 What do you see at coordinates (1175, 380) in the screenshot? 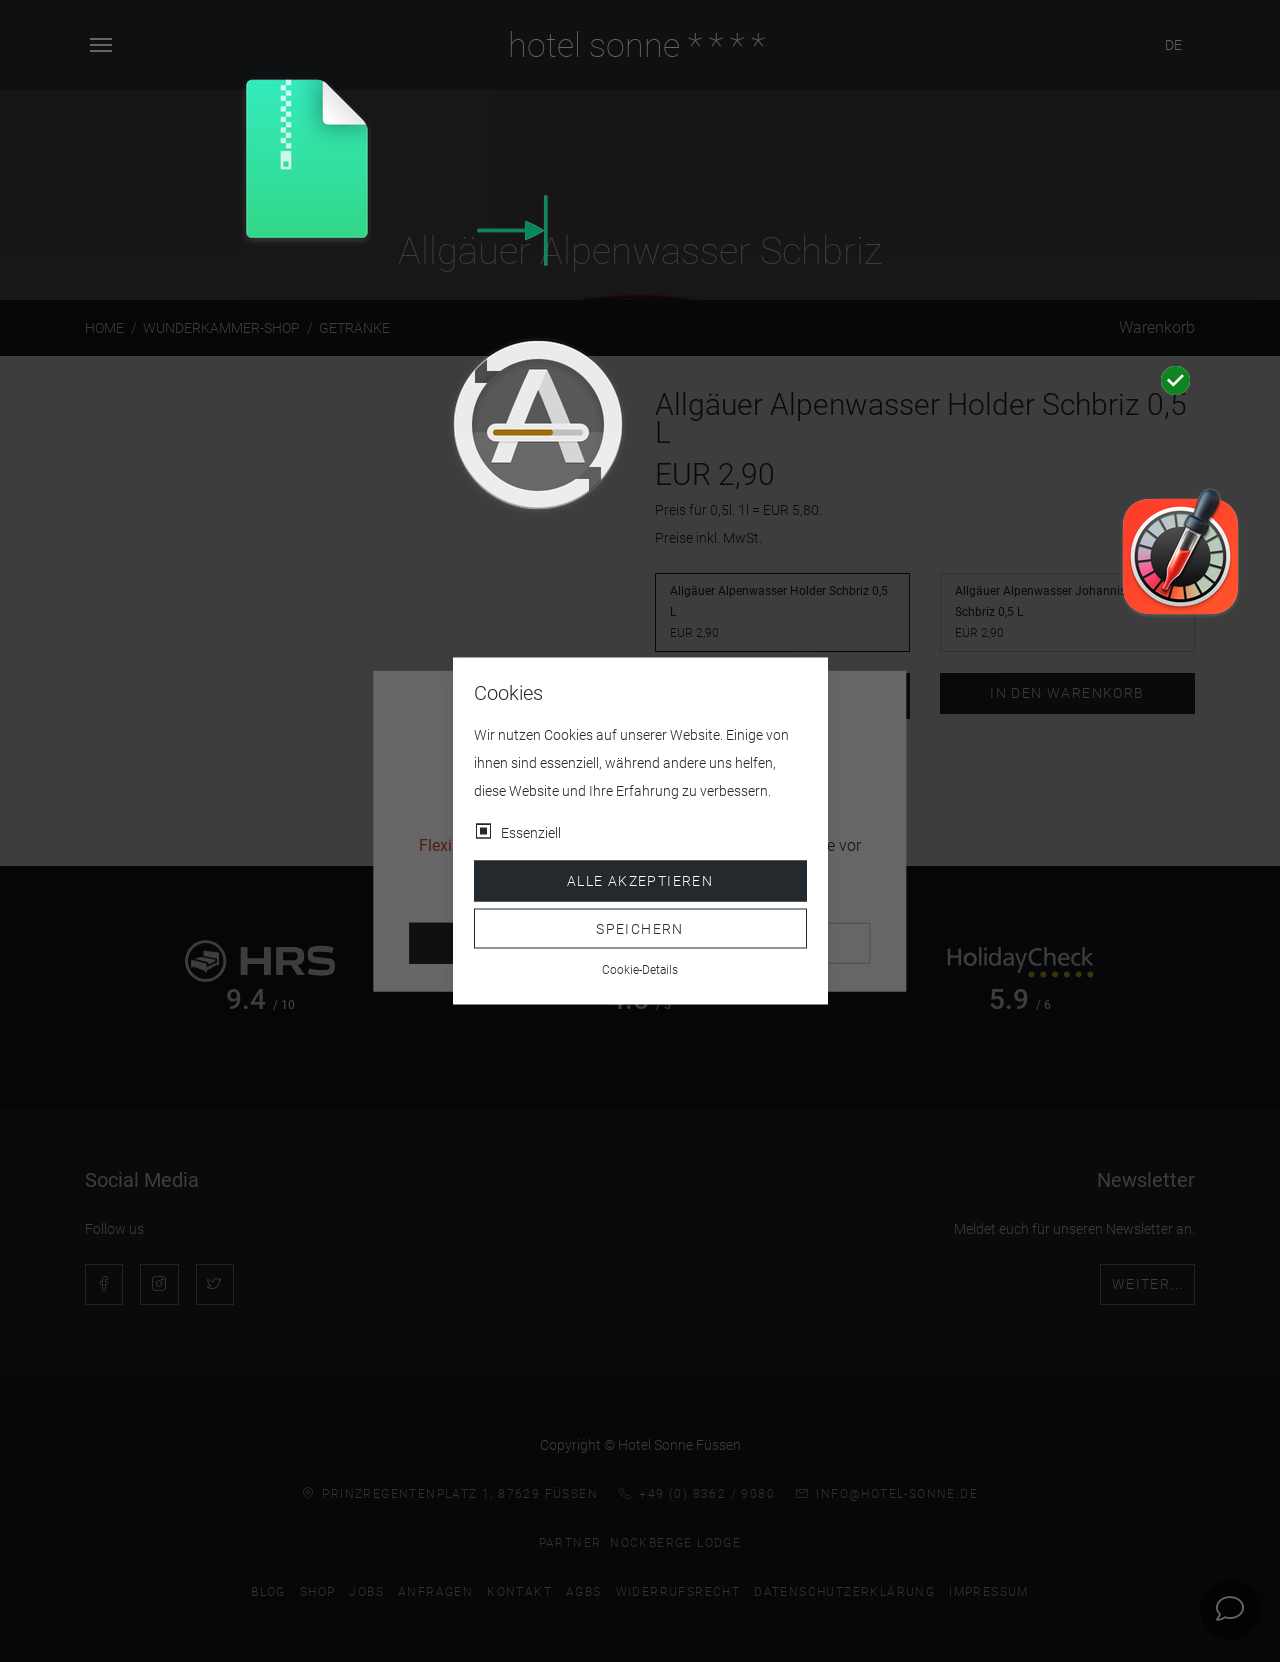
I see `confirm or apply changes in a dialog` at bounding box center [1175, 380].